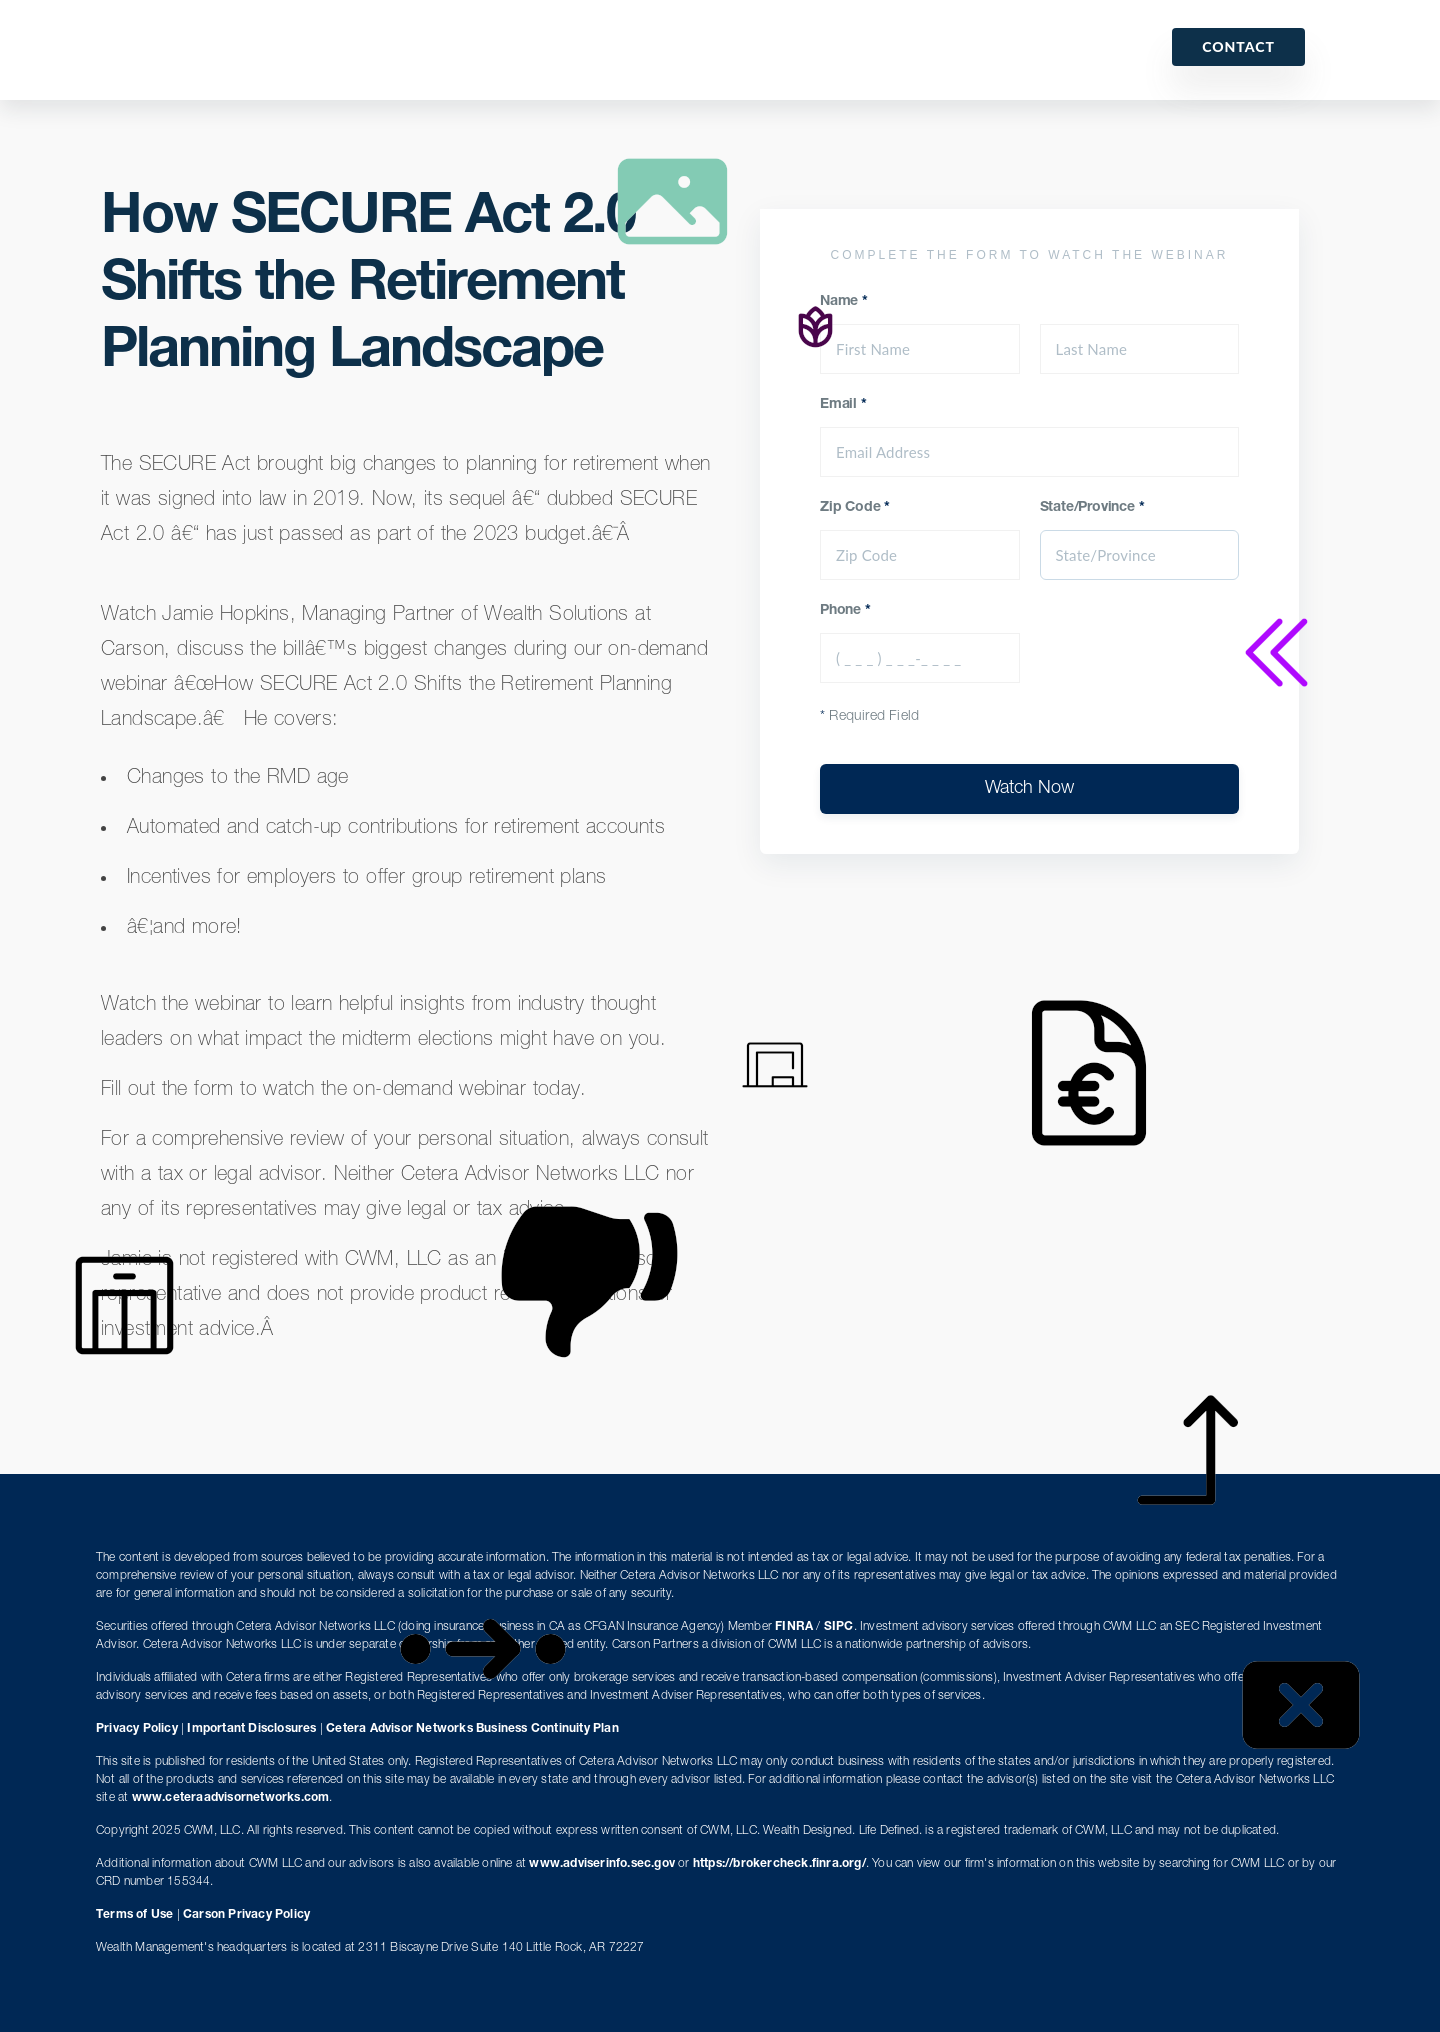 The height and width of the screenshot is (2032, 1440). Describe the element at coordinates (124, 1305) in the screenshot. I see `indicates elevator access or location` at that location.